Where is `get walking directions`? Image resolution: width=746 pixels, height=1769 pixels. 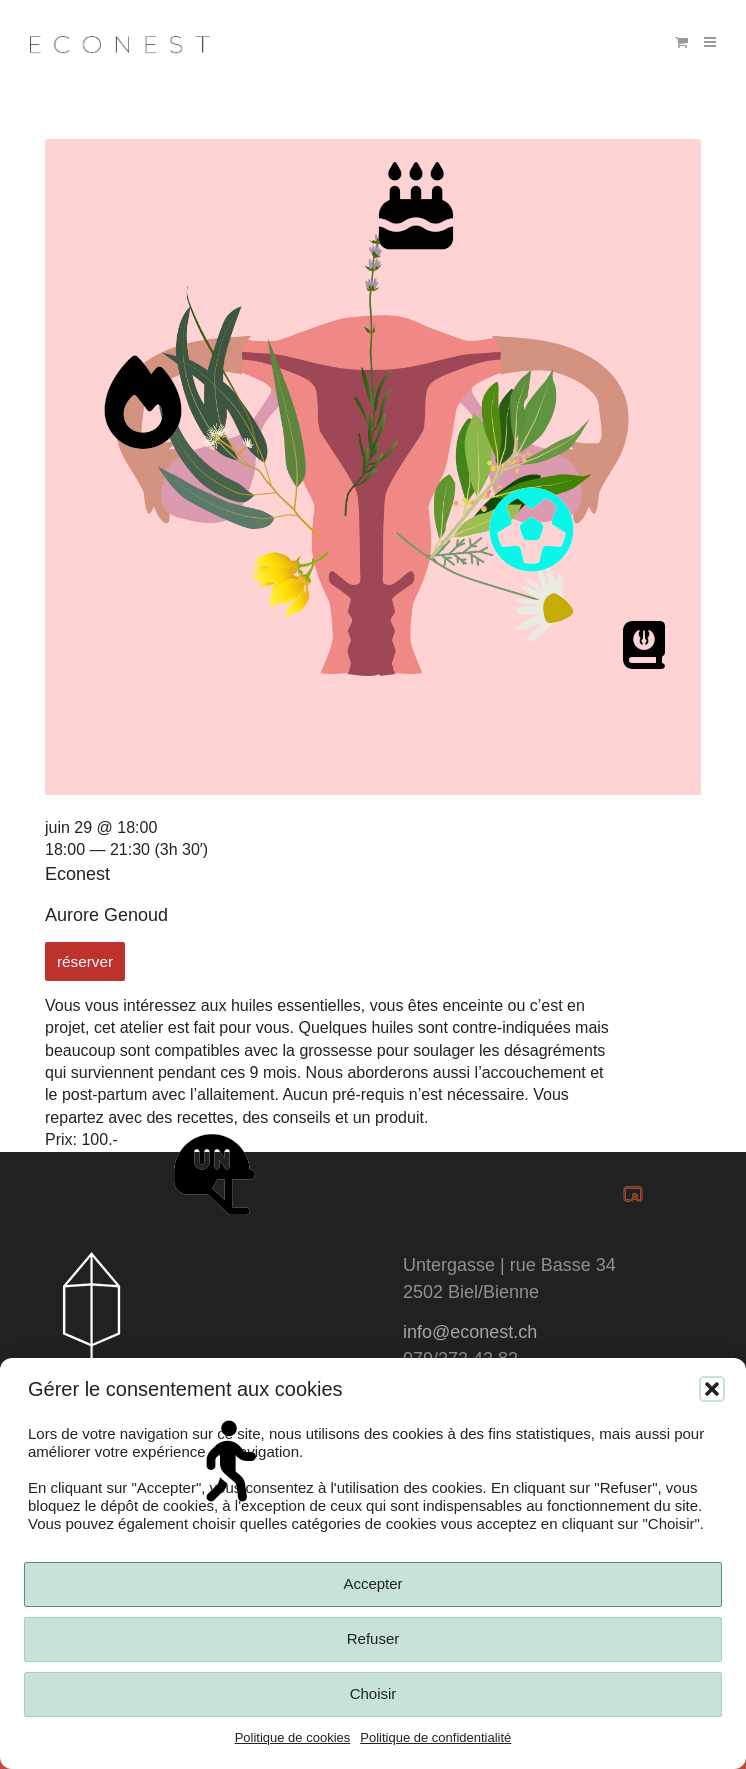
get walking directions is located at coordinates (229, 1461).